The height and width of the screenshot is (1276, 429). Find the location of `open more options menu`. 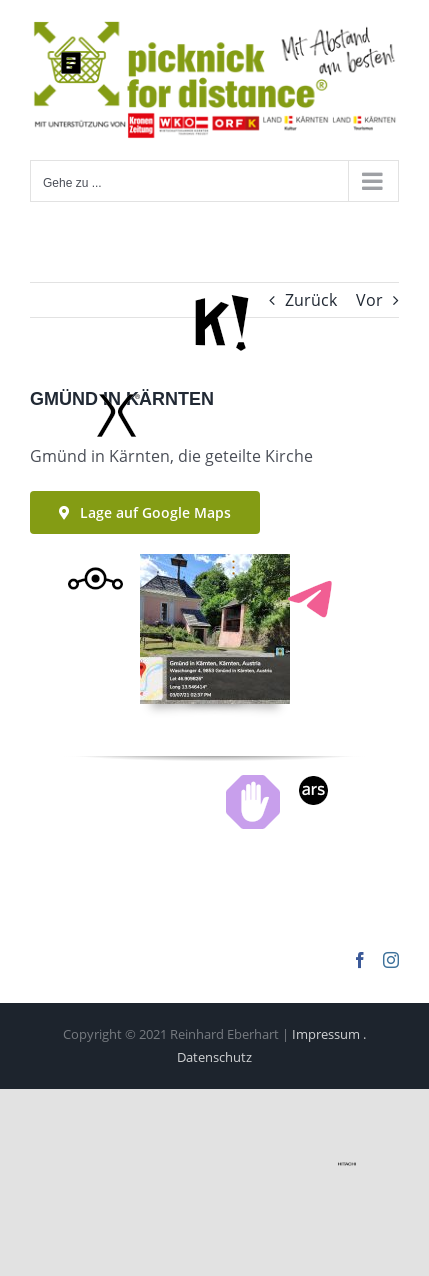

open more options menu is located at coordinates (233, 567).